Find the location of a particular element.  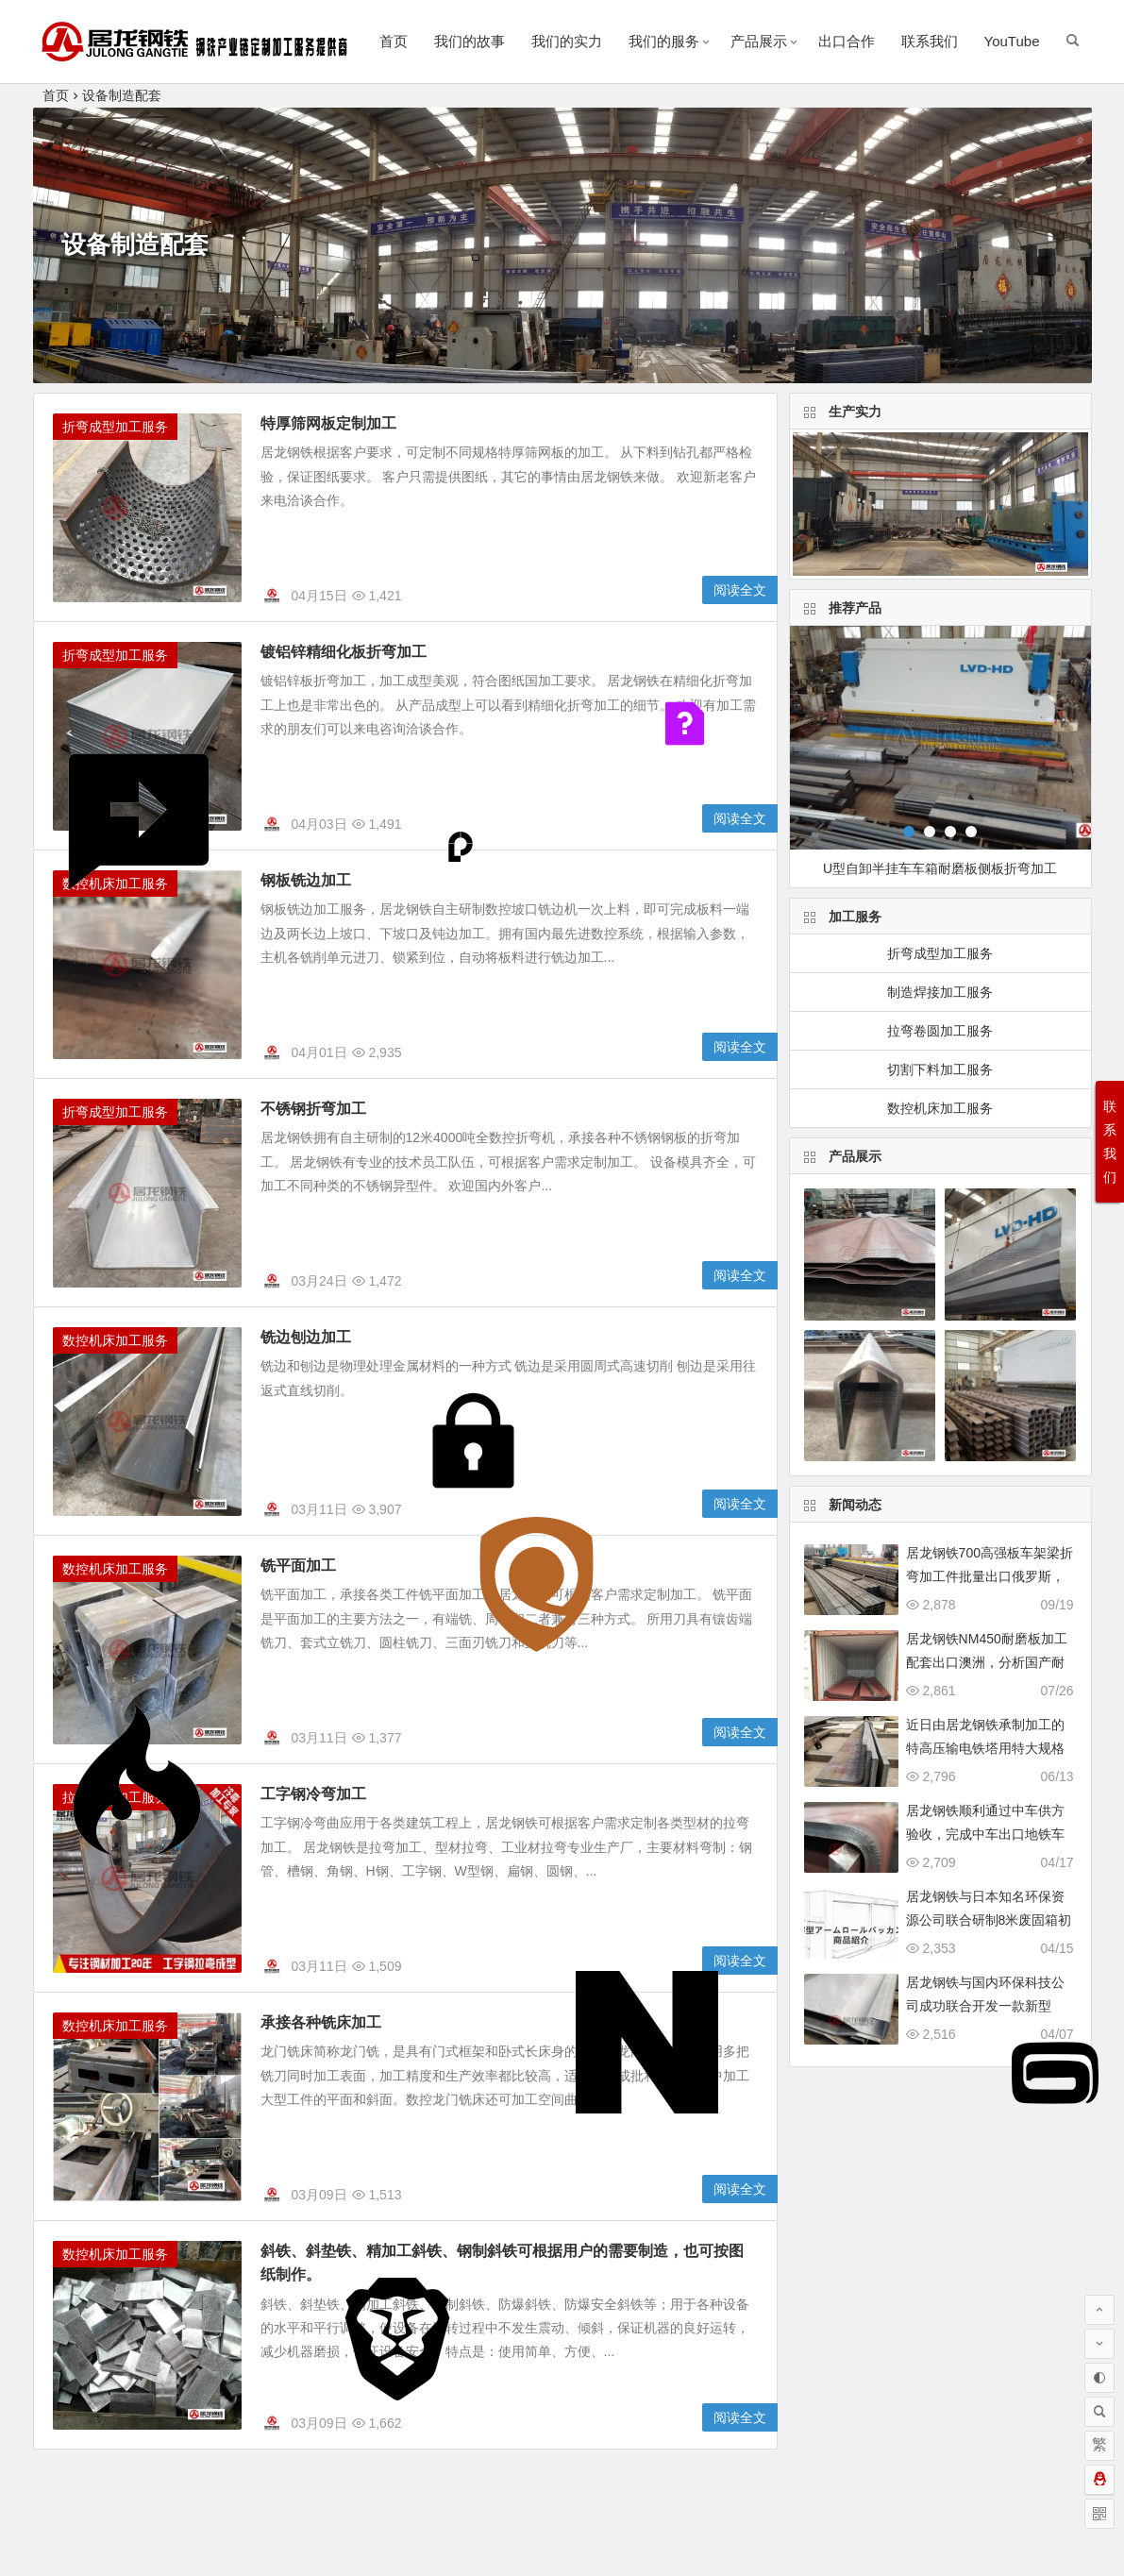

open brave browser is located at coordinates (397, 2339).